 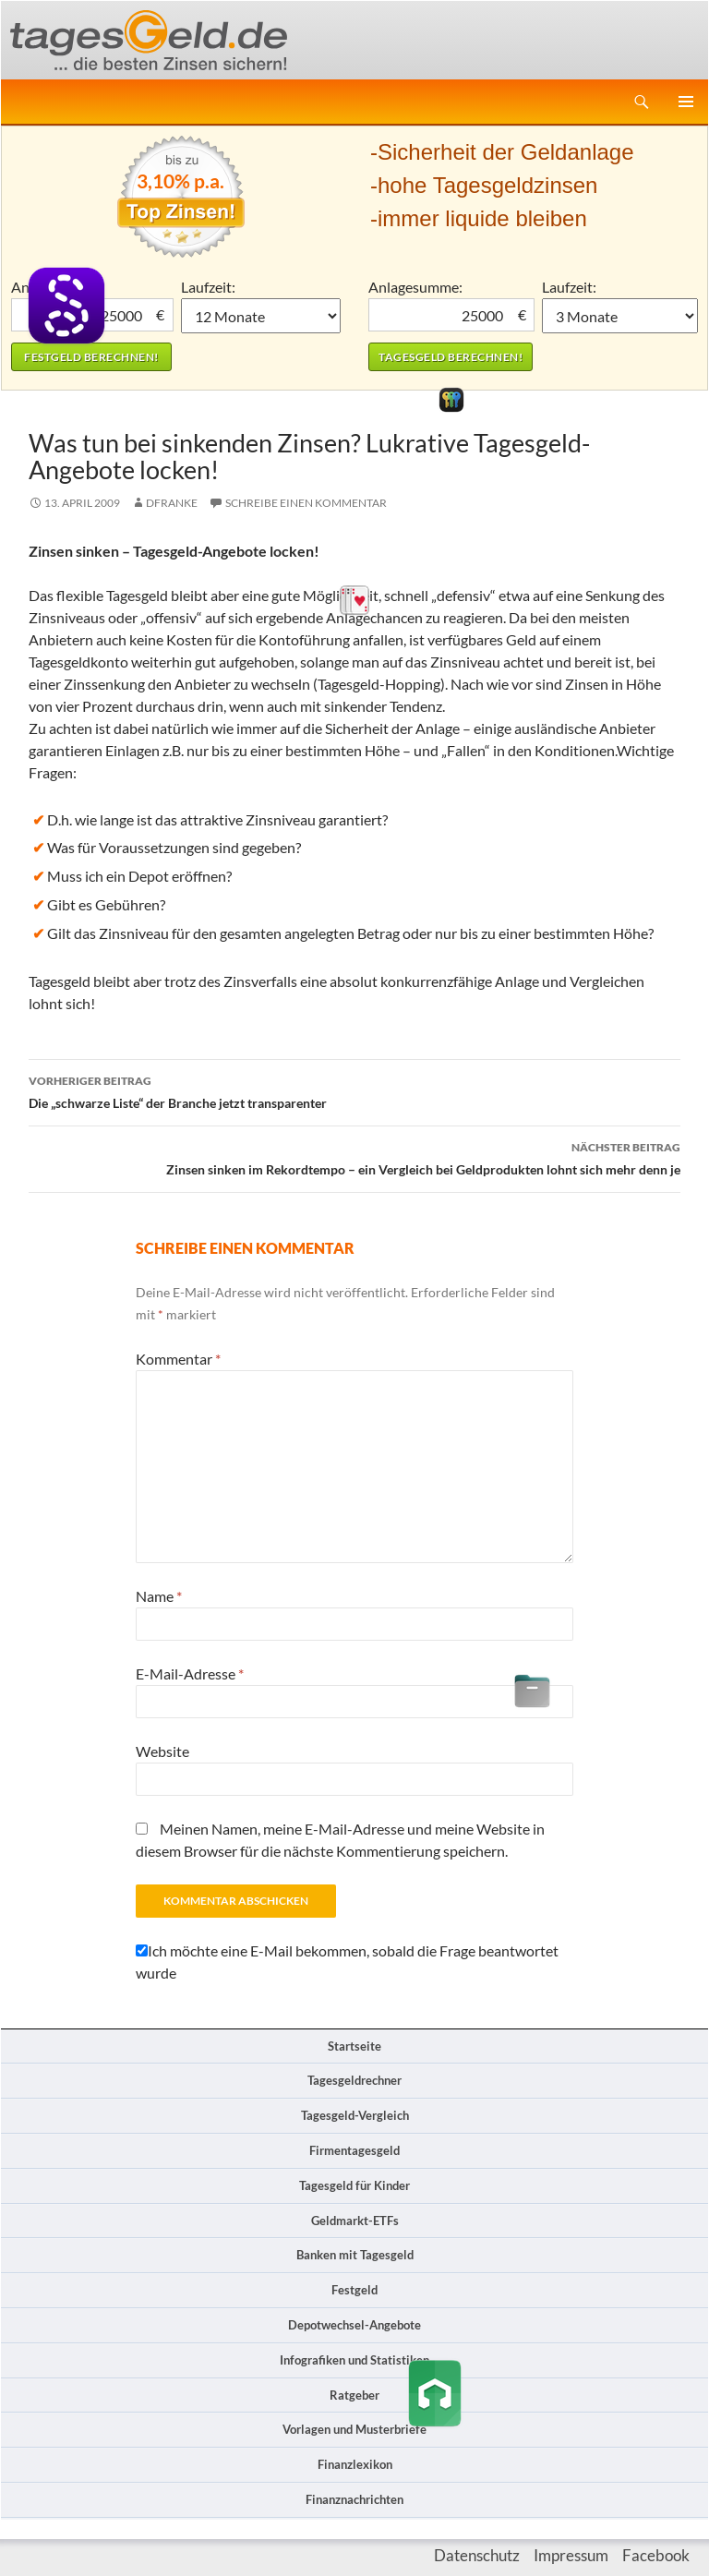 What do you see at coordinates (66, 306) in the screenshot?
I see `open Seamly2D pattern drafting application` at bounding box center [66, 306].